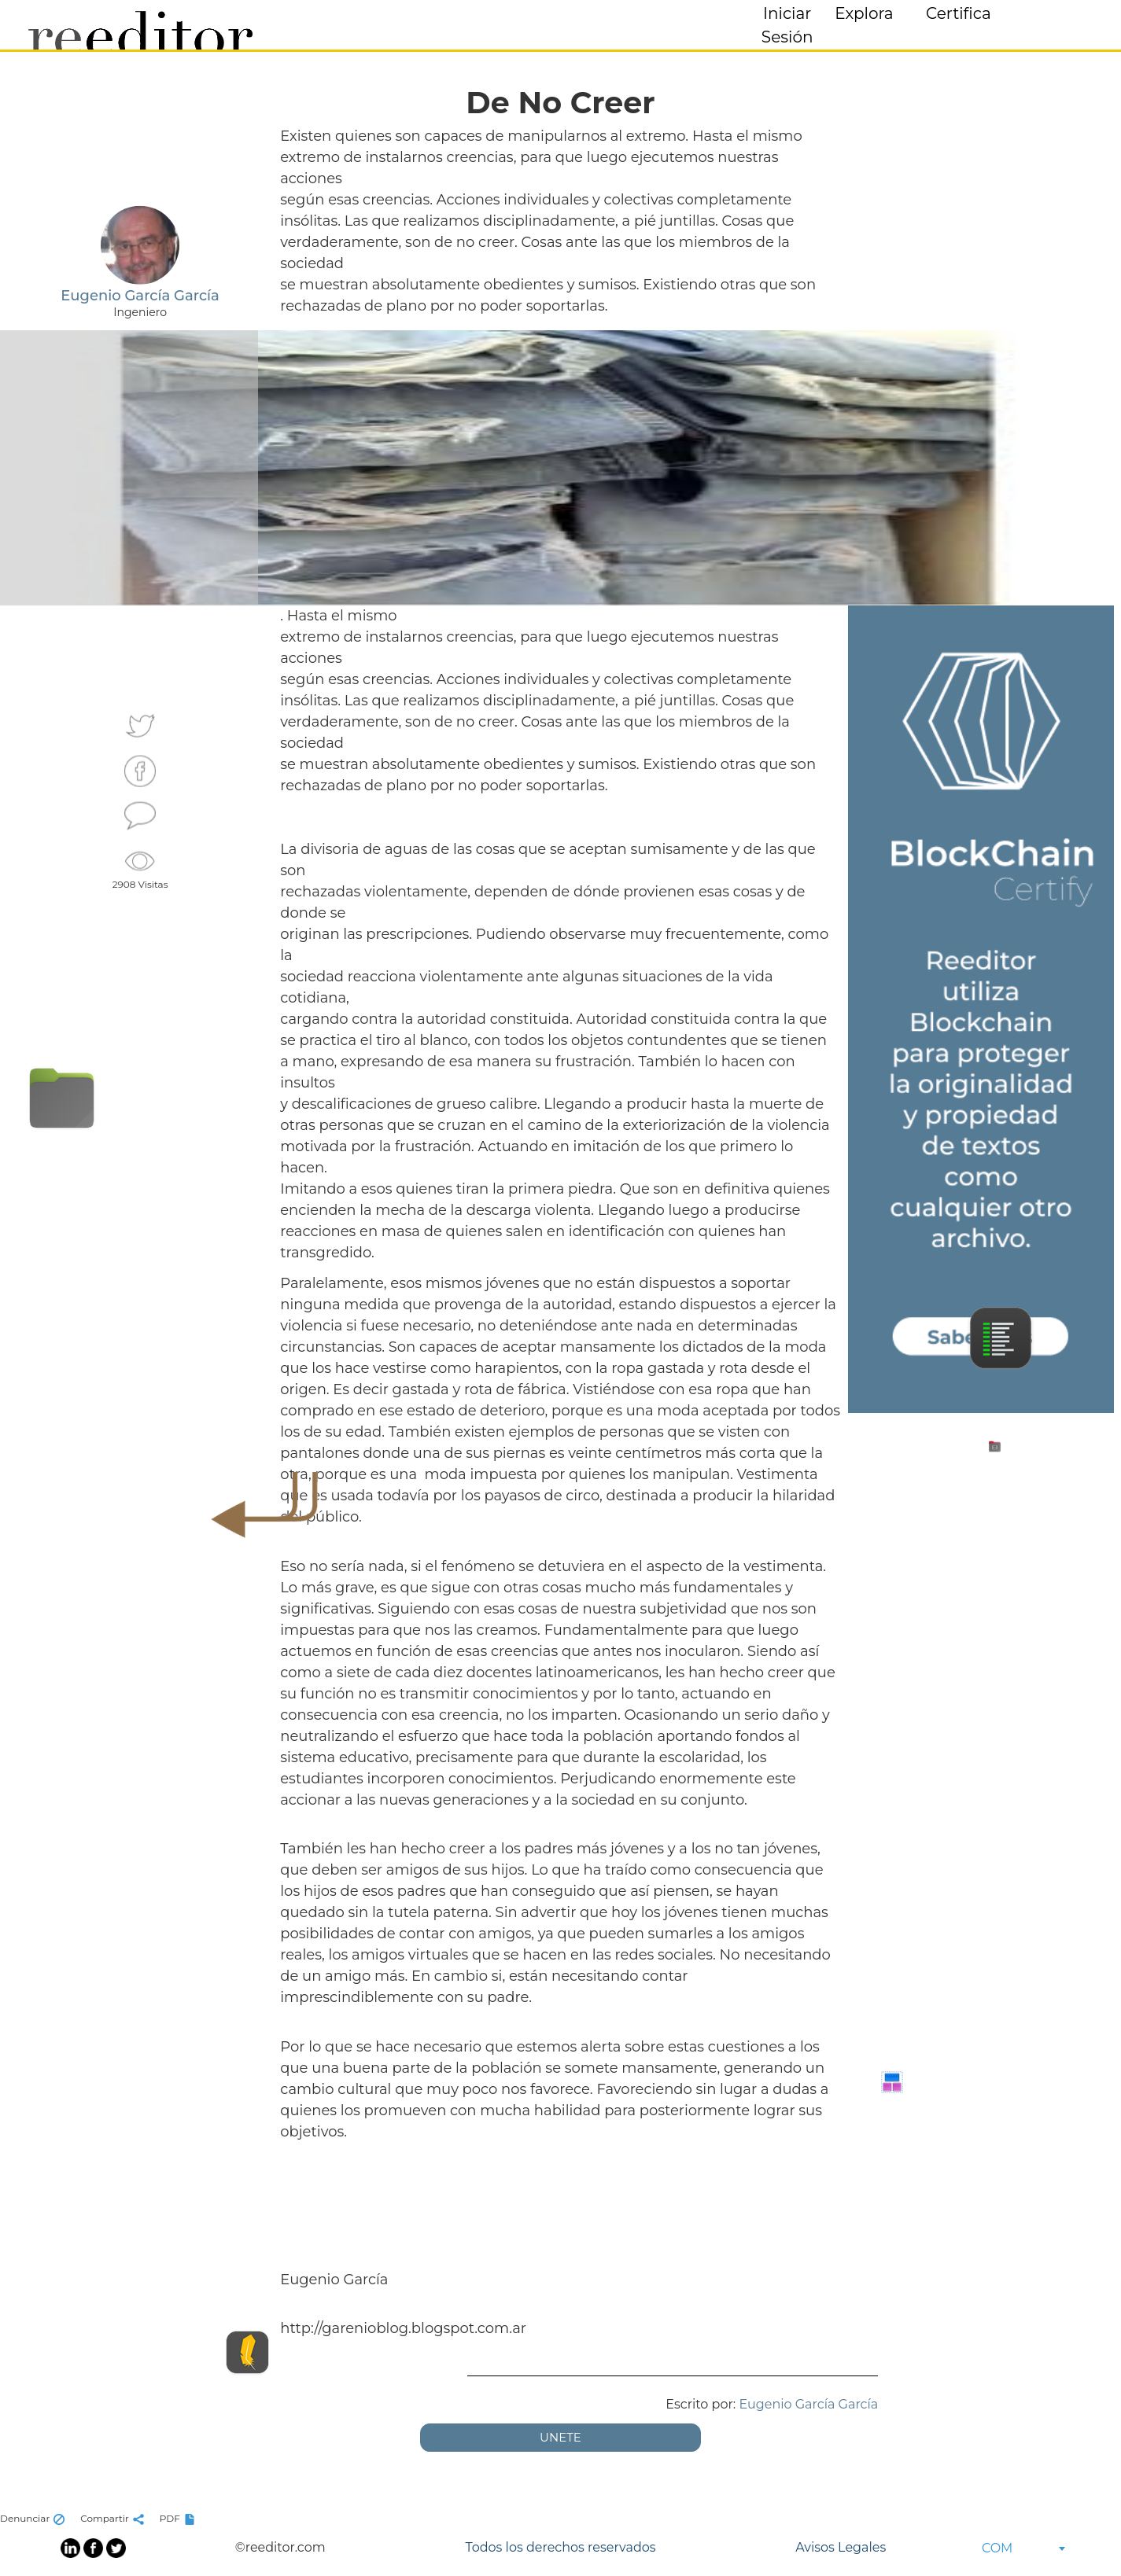 This screenshot has width=1121, height=2576. What do you see at coordinates (247, 2352) in the screenshot?
I see `launch linux lite application` at bounding box center [247, 2352].